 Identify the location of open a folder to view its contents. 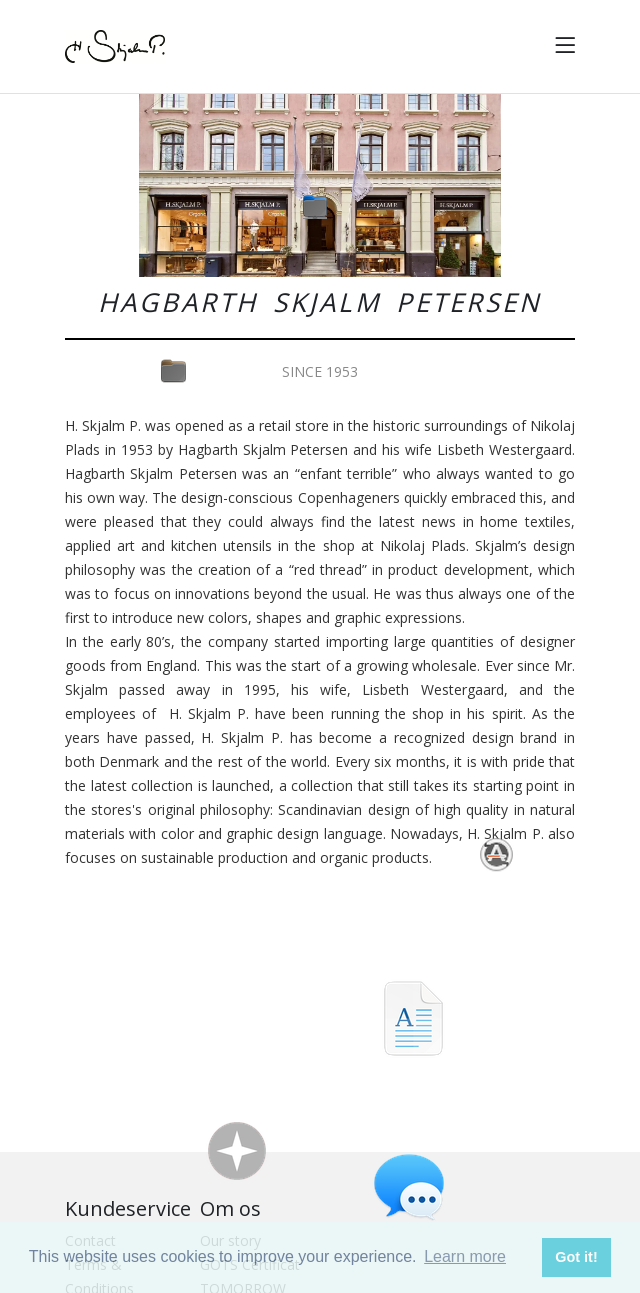
(173, 370).